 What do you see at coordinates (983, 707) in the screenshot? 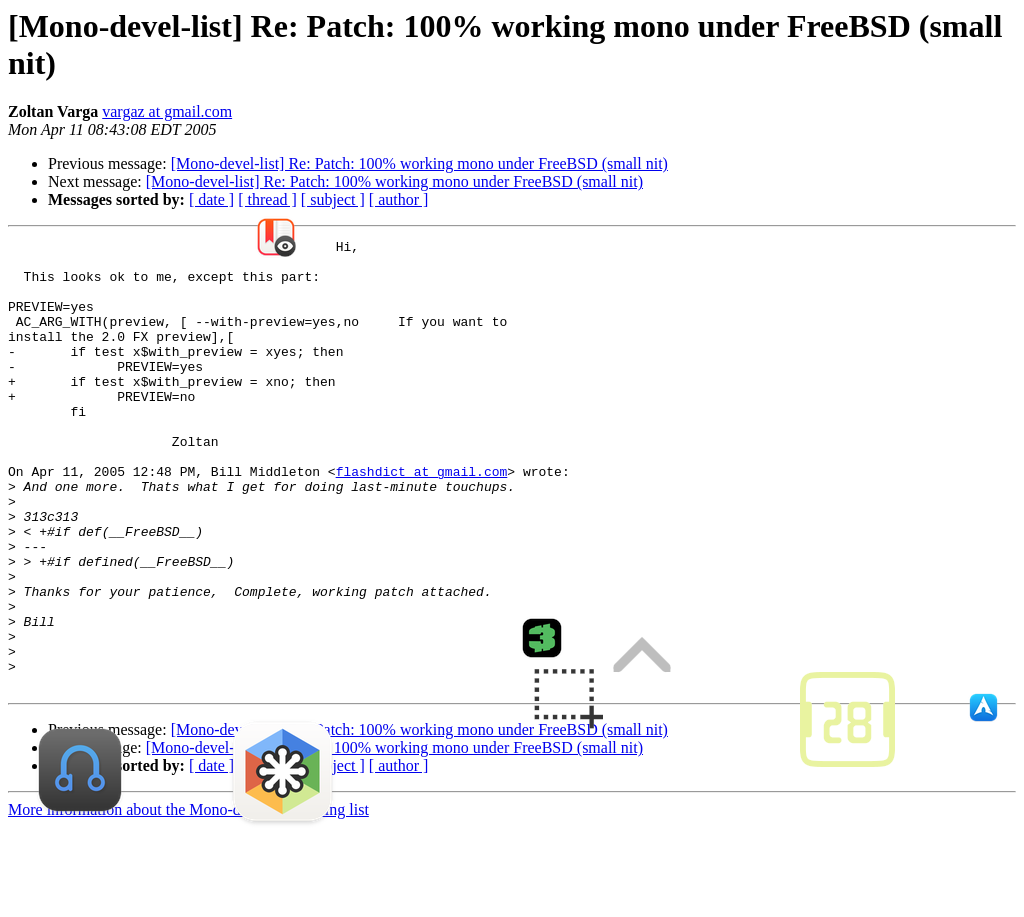
I see `launch arch linux application` at bounding box center [983, 707].